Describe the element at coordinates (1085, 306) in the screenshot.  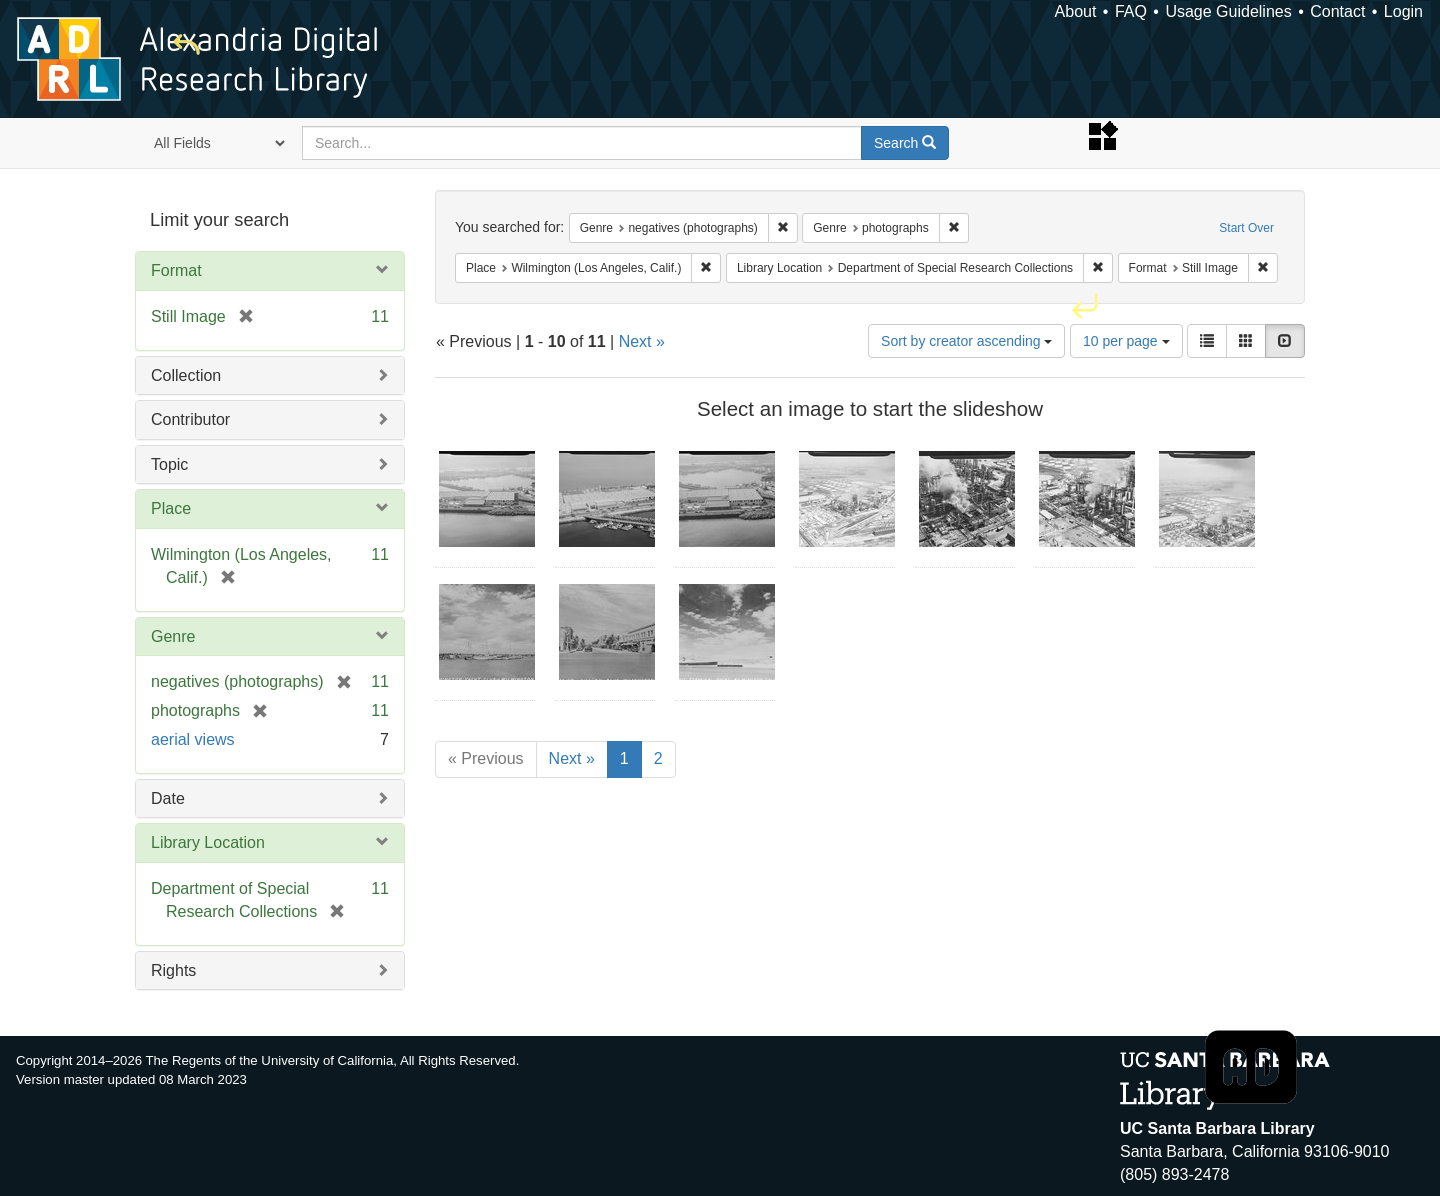
I see `return or go back to previous content` at that location.